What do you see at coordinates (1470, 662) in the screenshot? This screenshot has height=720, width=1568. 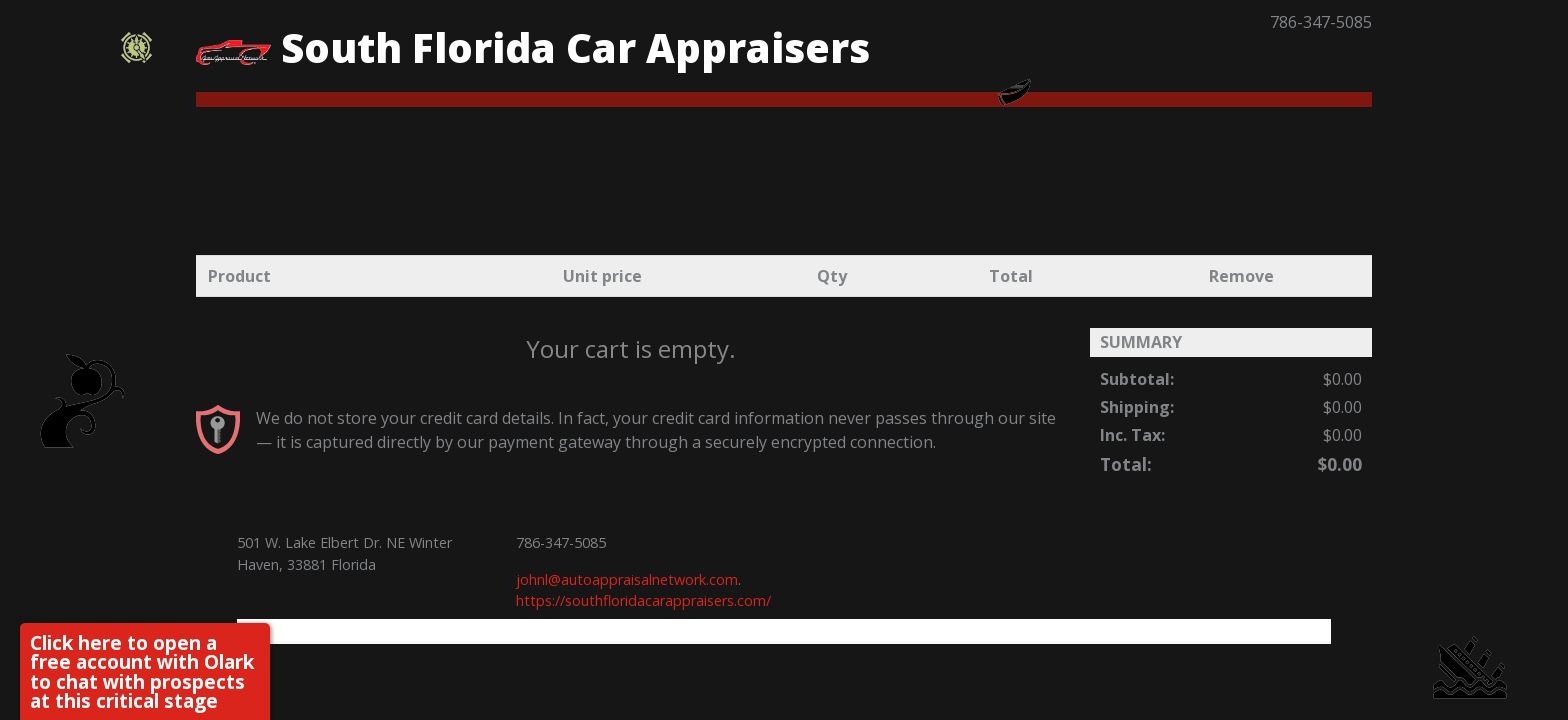 I see `indicates game over or failure state` at bounding box center [1470, 662].